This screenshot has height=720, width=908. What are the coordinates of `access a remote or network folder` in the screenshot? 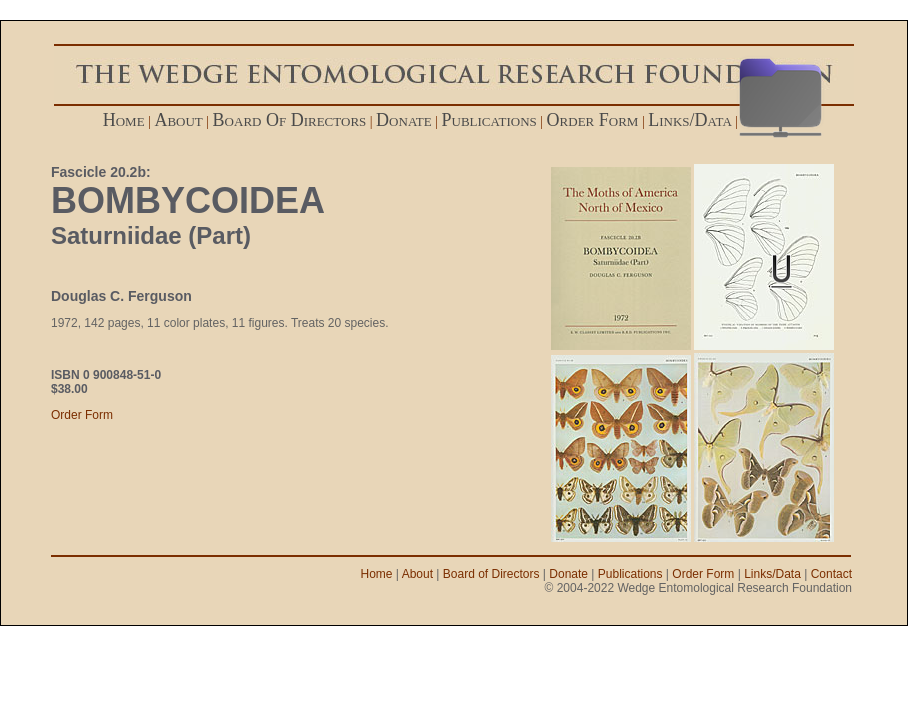 It's located at (780, 96).